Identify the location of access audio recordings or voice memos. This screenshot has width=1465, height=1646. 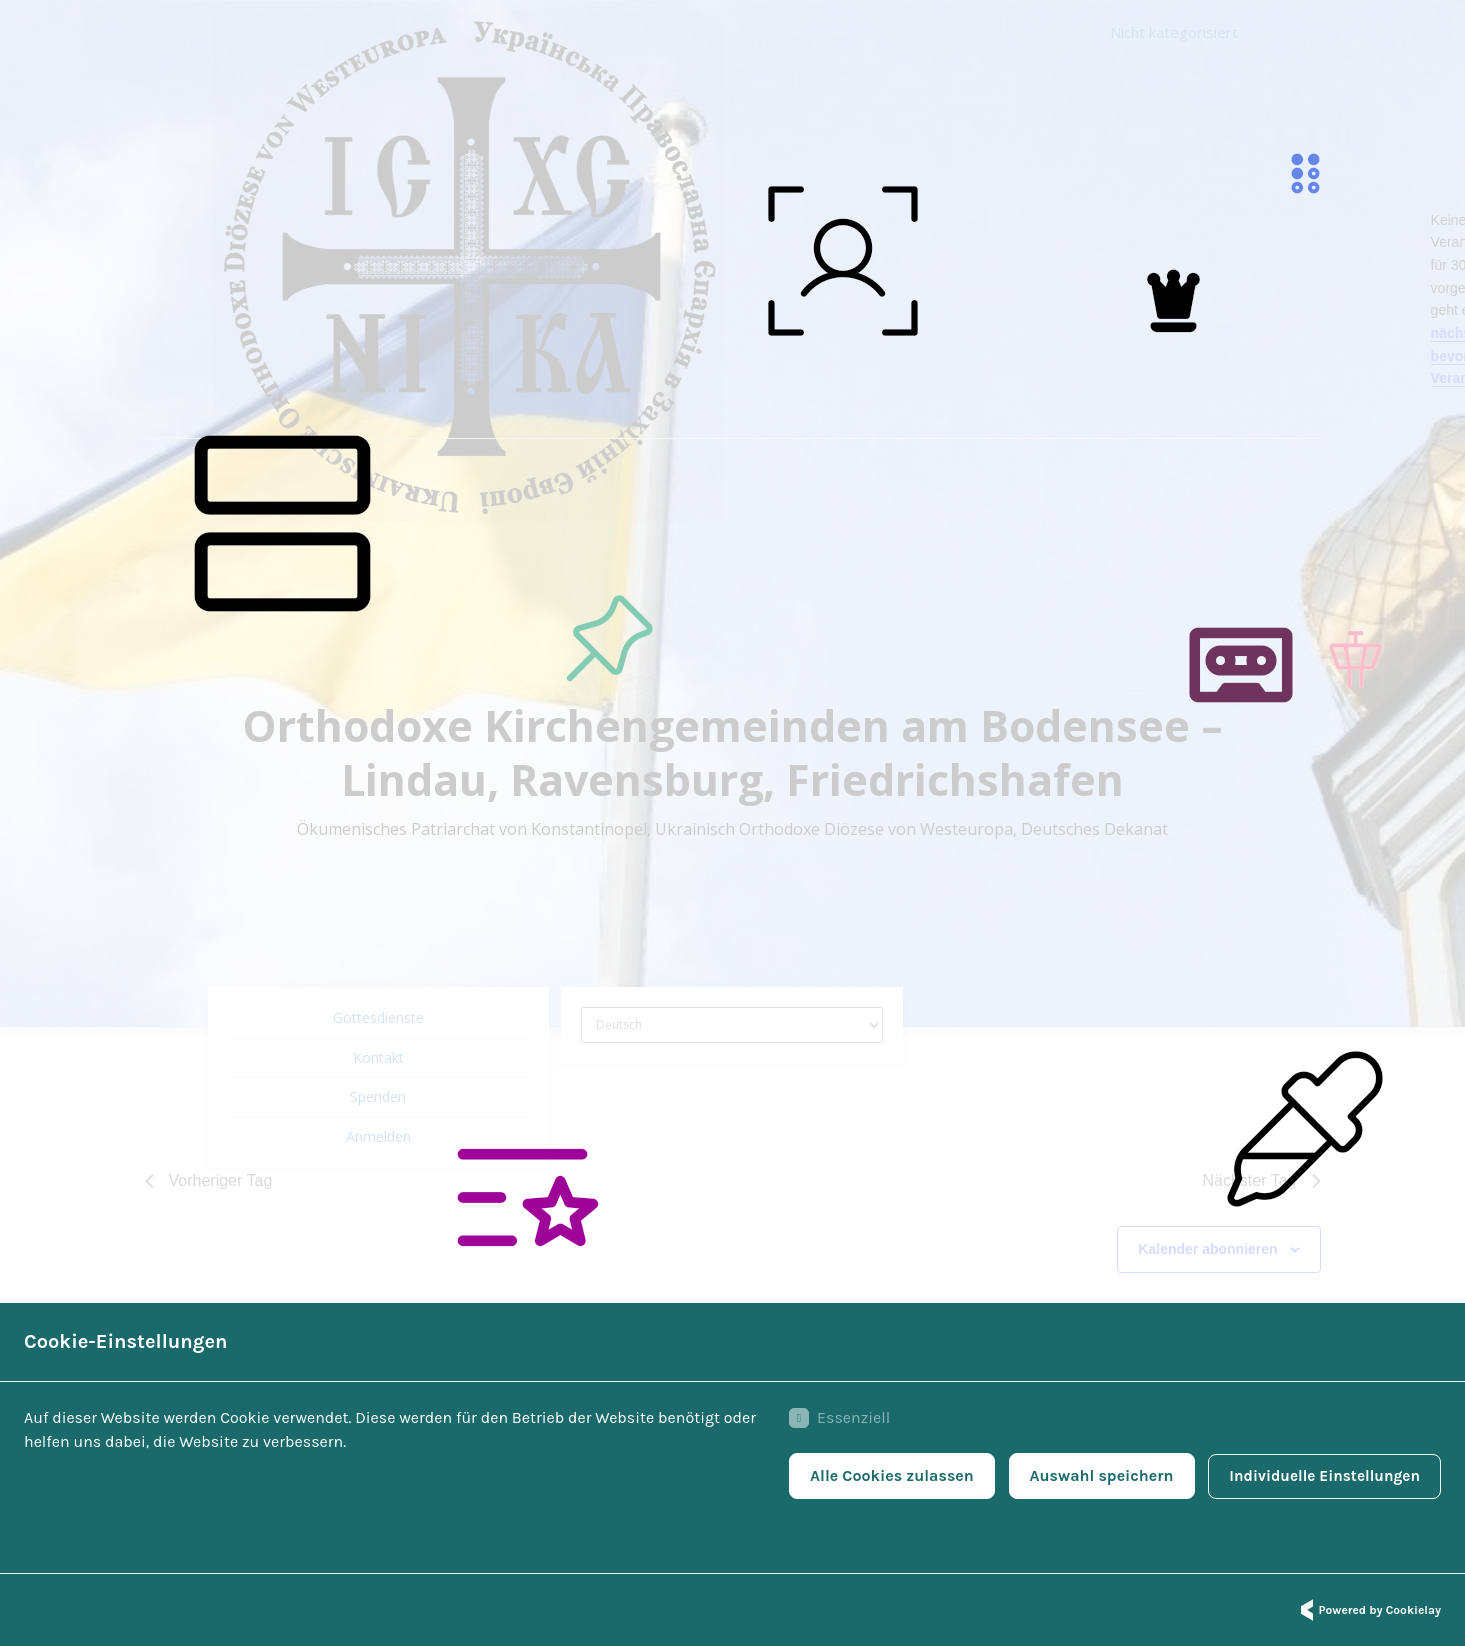
(1241, 665).